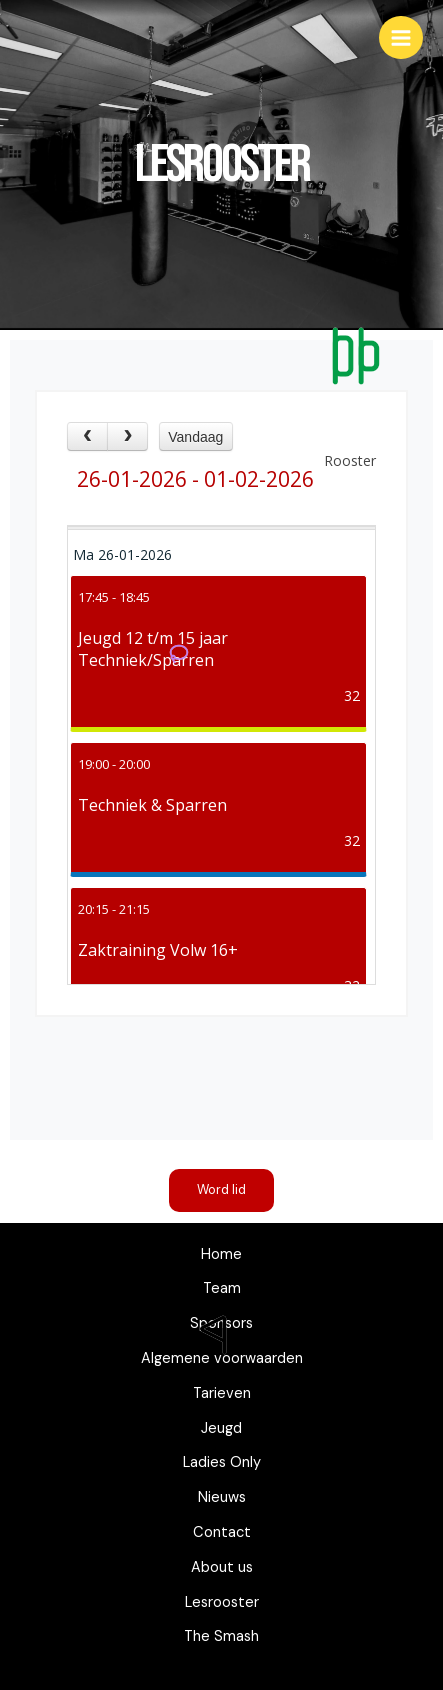 Image resolution: width=443 pixels, height=1690 pixels. I want to click on distribute objects from the left edge, so click(356, 356).